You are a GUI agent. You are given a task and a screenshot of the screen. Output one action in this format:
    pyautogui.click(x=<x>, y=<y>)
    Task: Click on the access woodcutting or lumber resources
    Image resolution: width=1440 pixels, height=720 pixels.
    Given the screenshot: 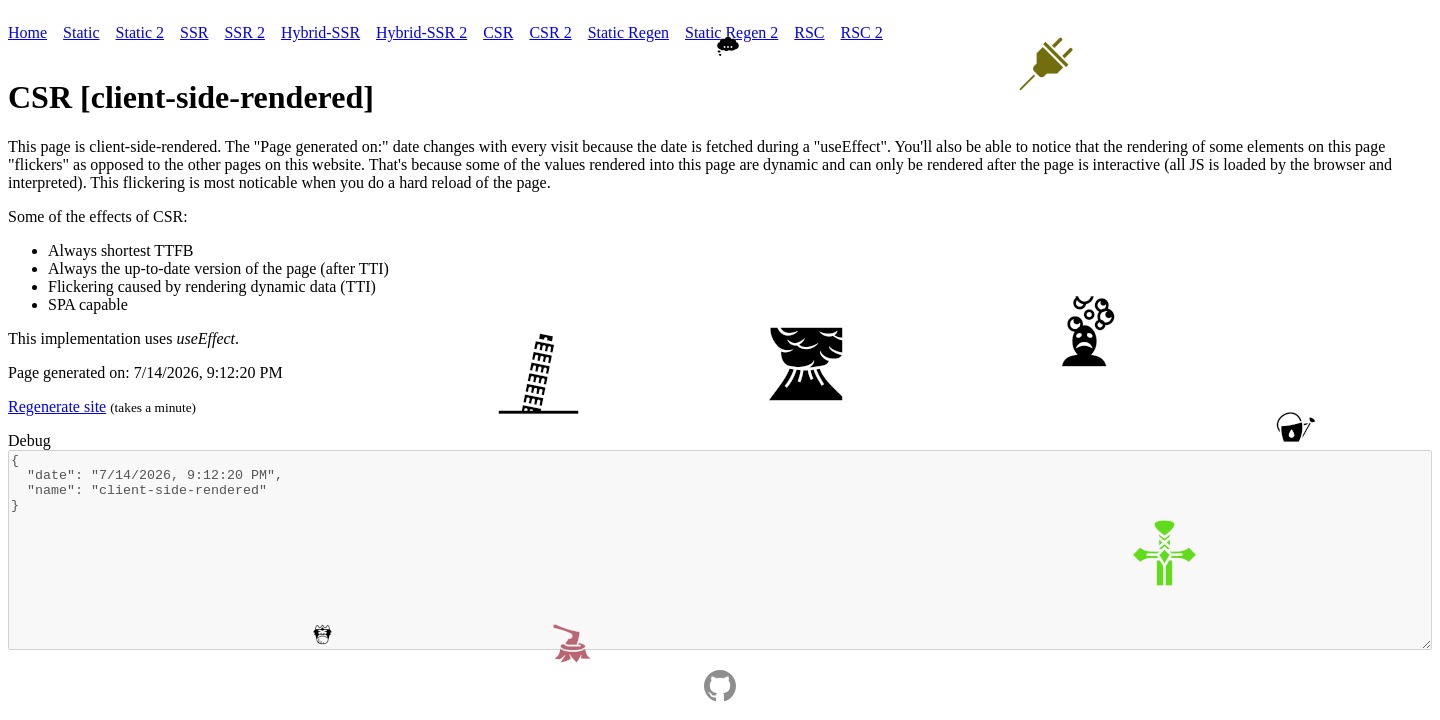 What is the action you would take?
    pyautogui.click(x=572, y=643)
    